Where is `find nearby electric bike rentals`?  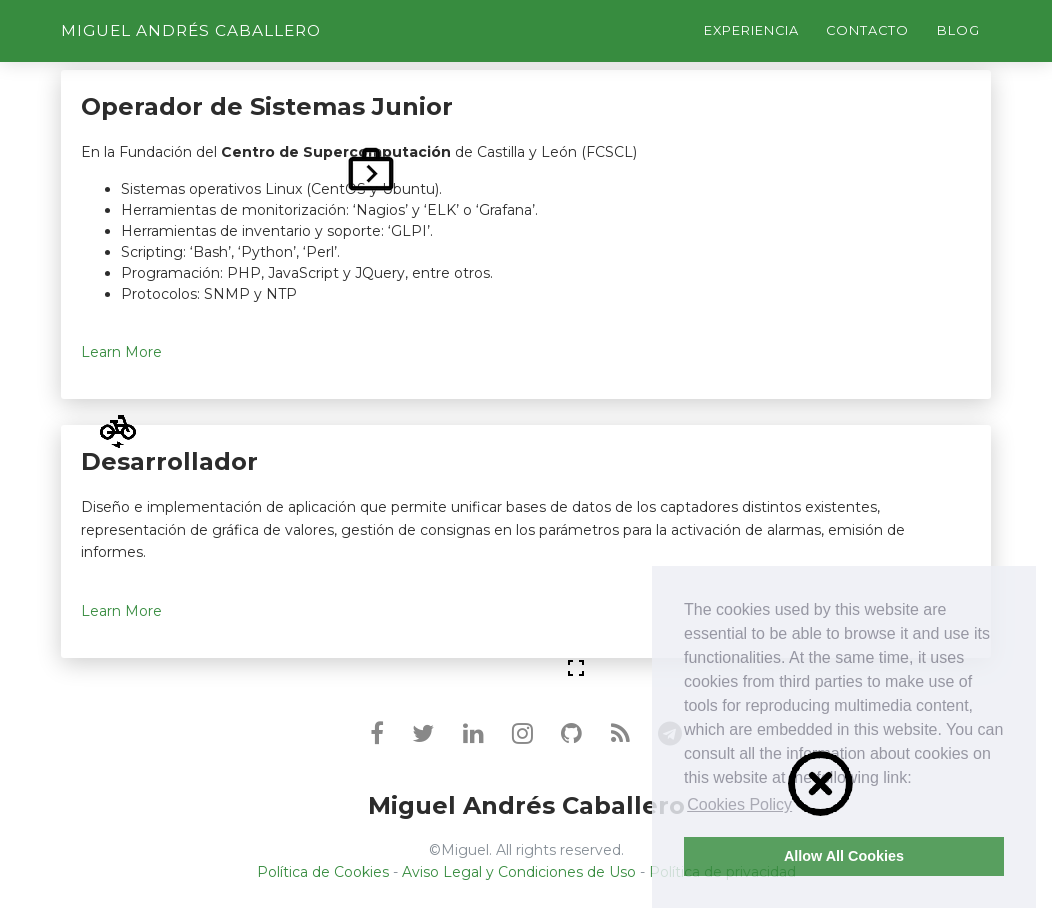 find nearby electric bike rentals is located at coordinates (118, 432).